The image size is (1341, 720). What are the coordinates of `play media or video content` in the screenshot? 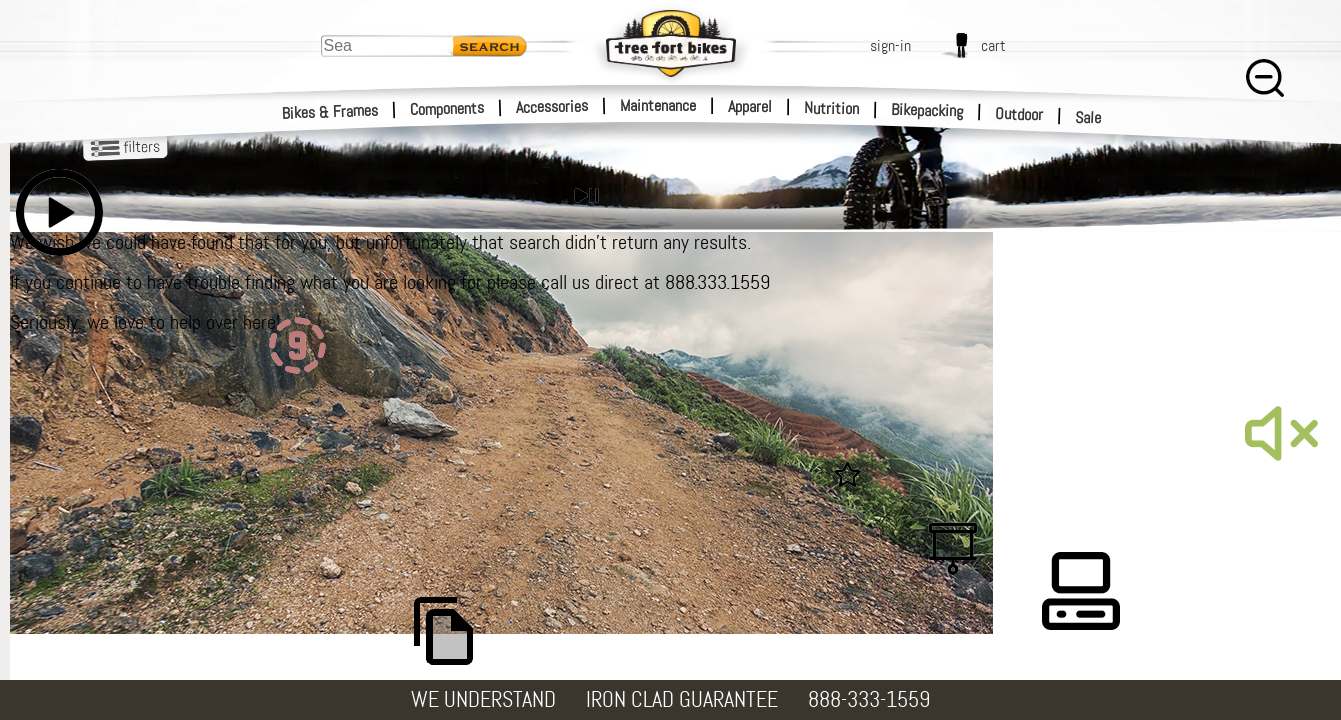 It's located at (59, 212).